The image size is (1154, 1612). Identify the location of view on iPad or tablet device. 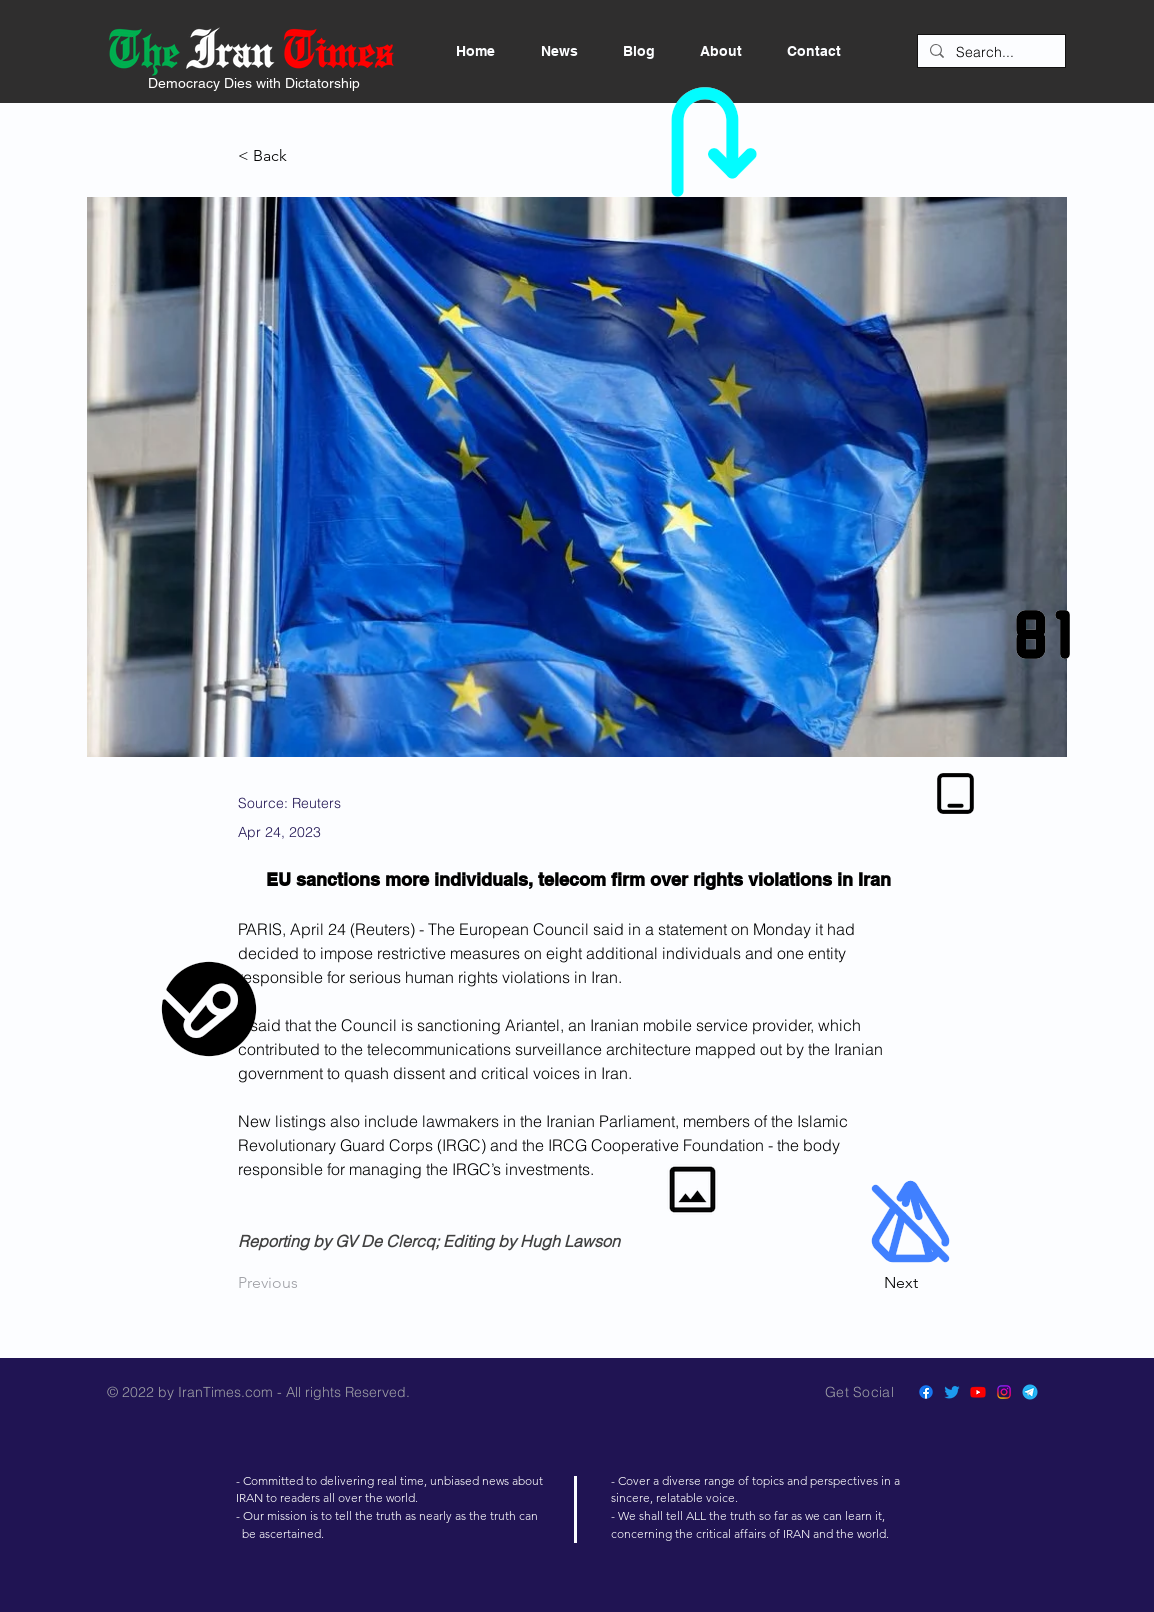
(955, 793).